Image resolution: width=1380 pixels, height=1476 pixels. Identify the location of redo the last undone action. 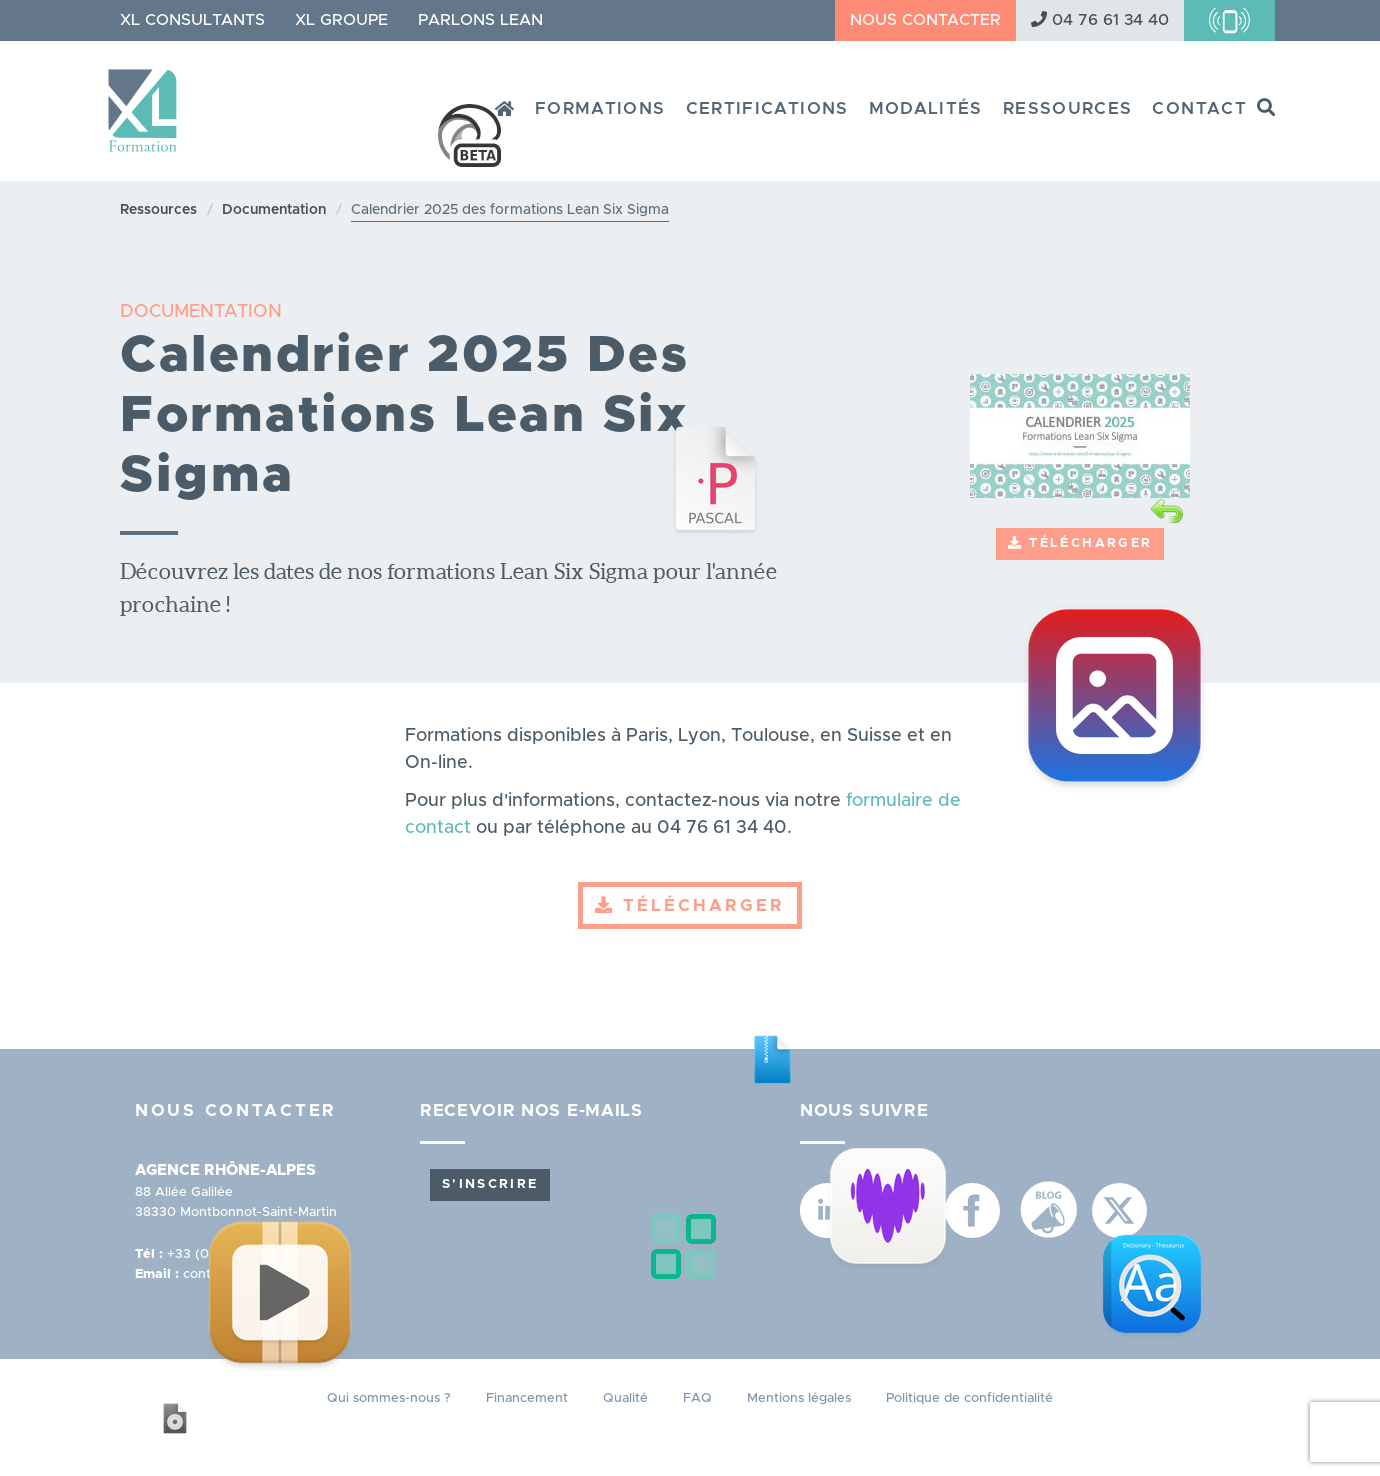
(1168, 510).